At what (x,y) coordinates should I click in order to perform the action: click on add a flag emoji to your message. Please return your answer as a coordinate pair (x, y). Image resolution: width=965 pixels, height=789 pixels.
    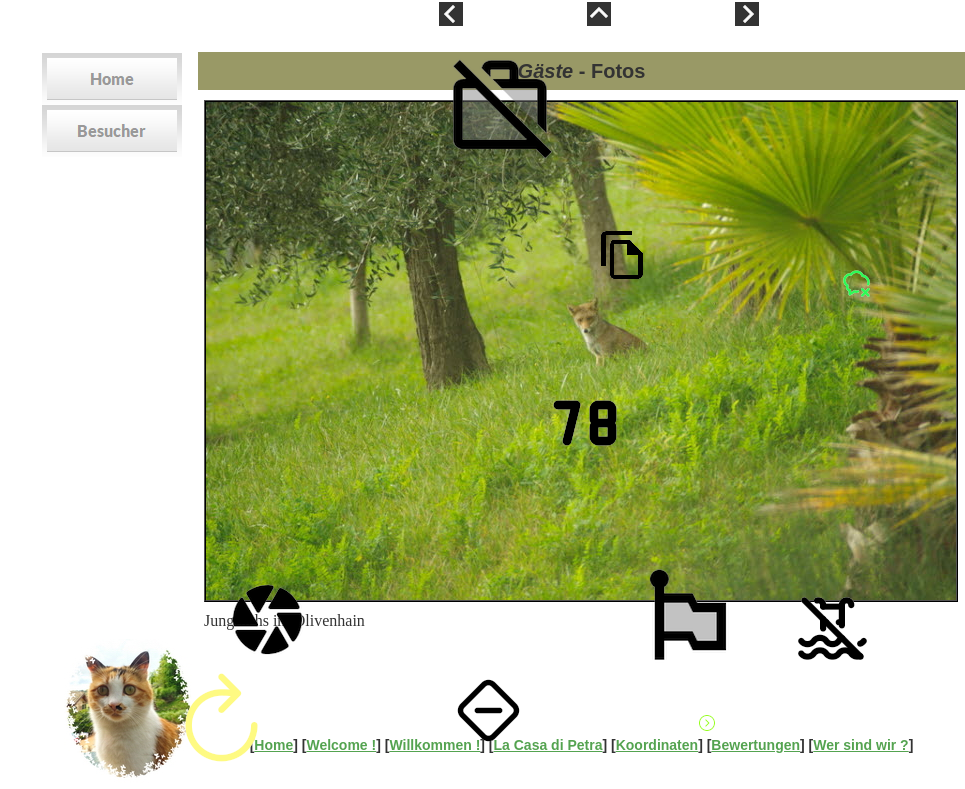
    Looking at the image, I should click on (688, 617).